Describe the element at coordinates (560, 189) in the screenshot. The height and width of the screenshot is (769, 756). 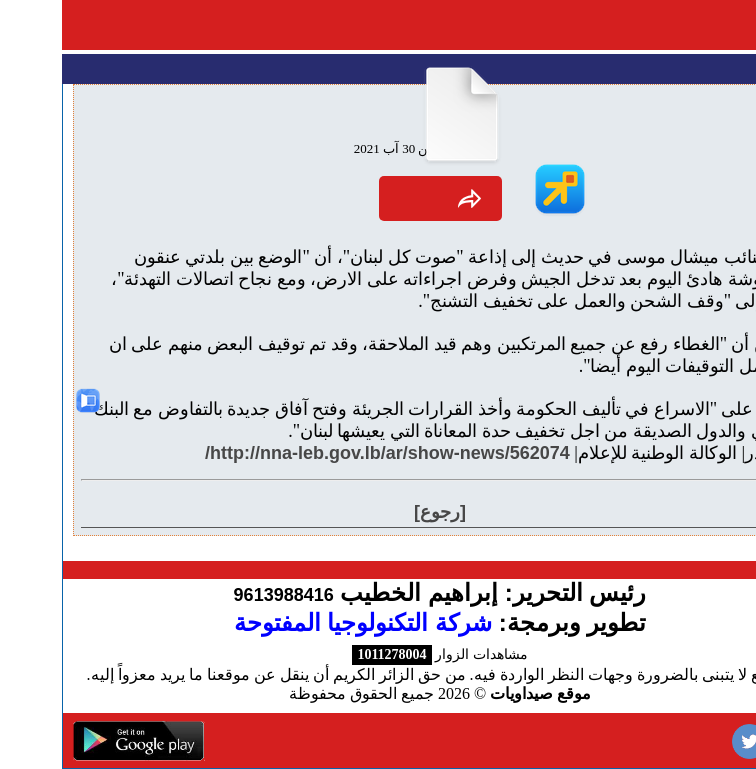
I see `launch VMware Remote Console application` at that location.